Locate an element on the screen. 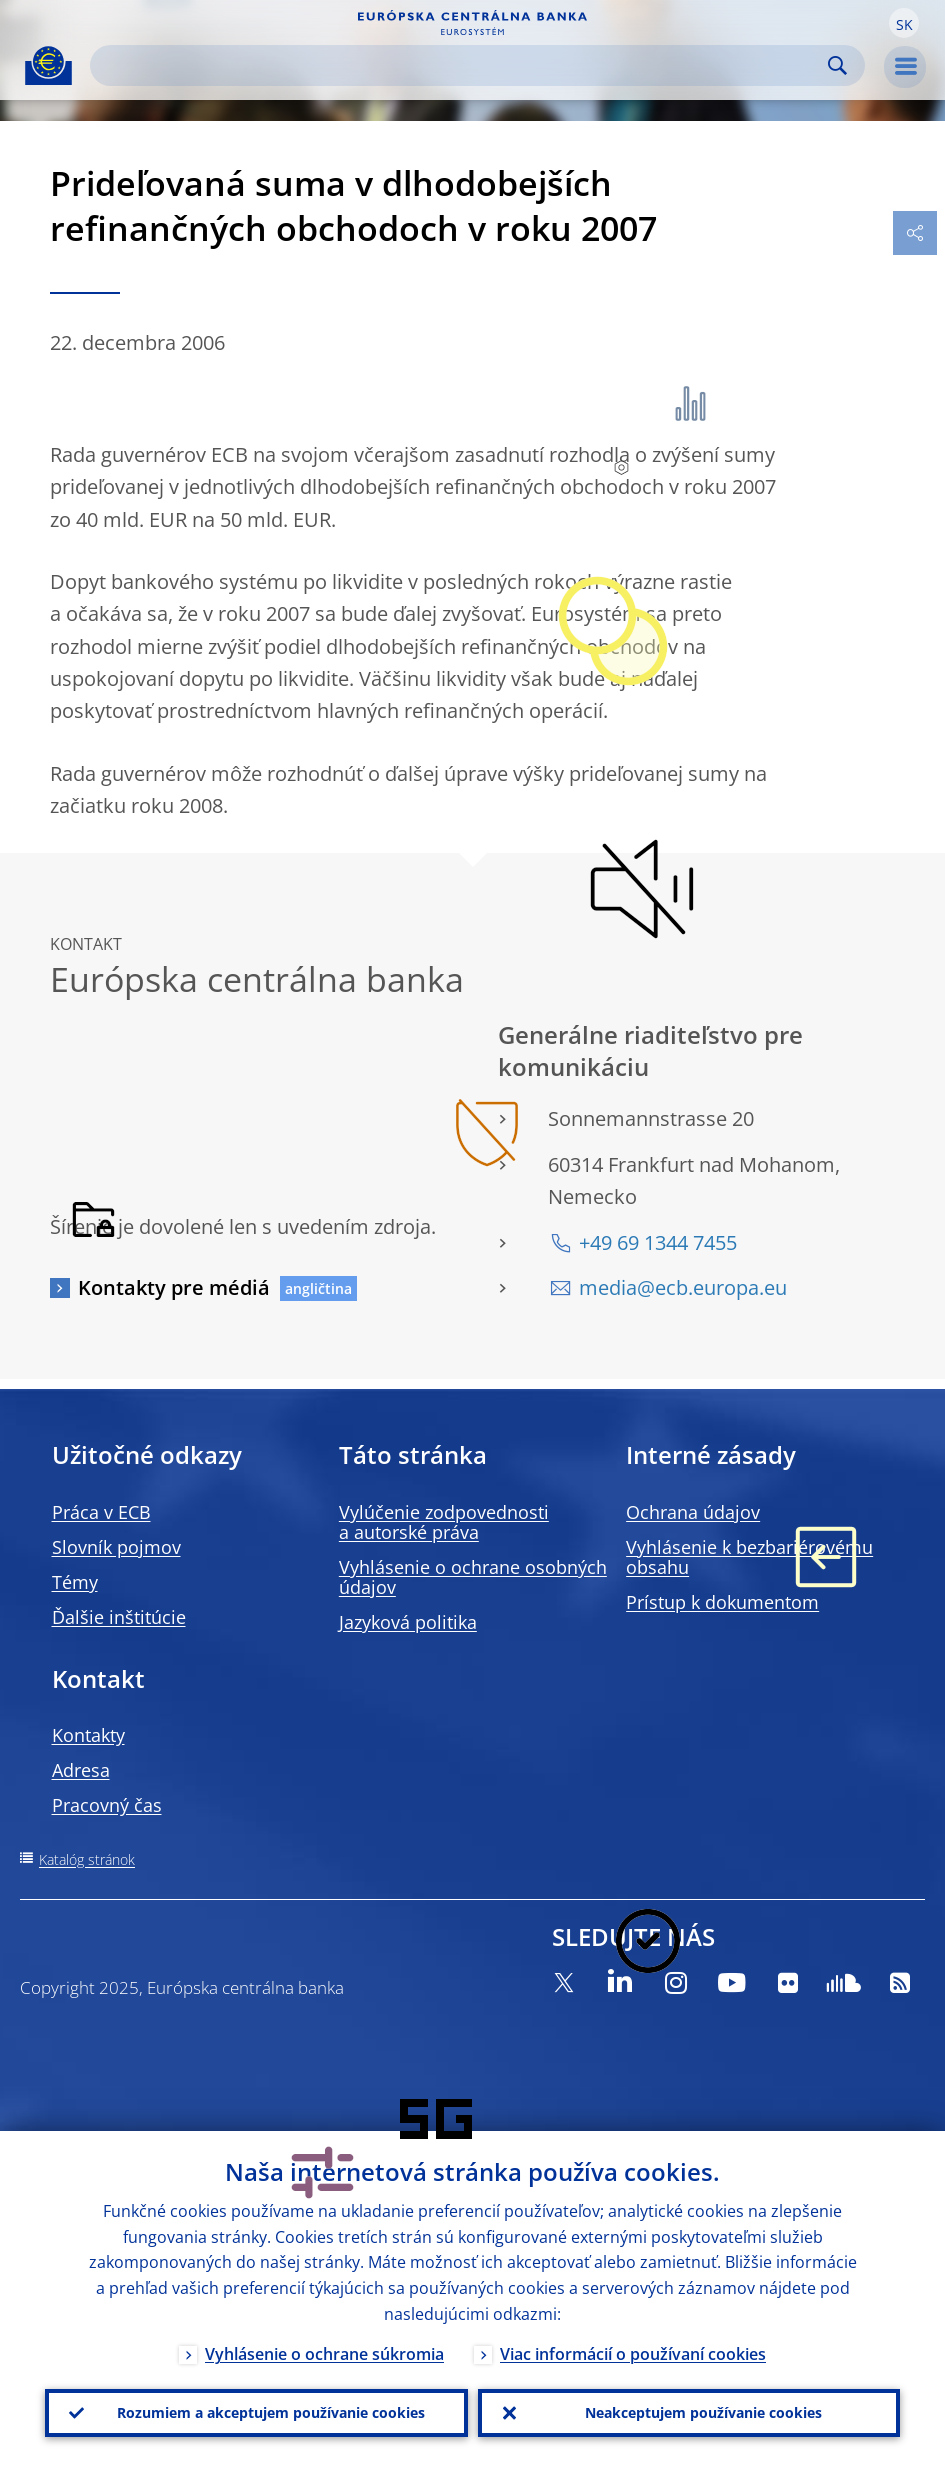 The image size is (945, 2467). indicates task or action completed successfully is located at coordinates (648, 1941).